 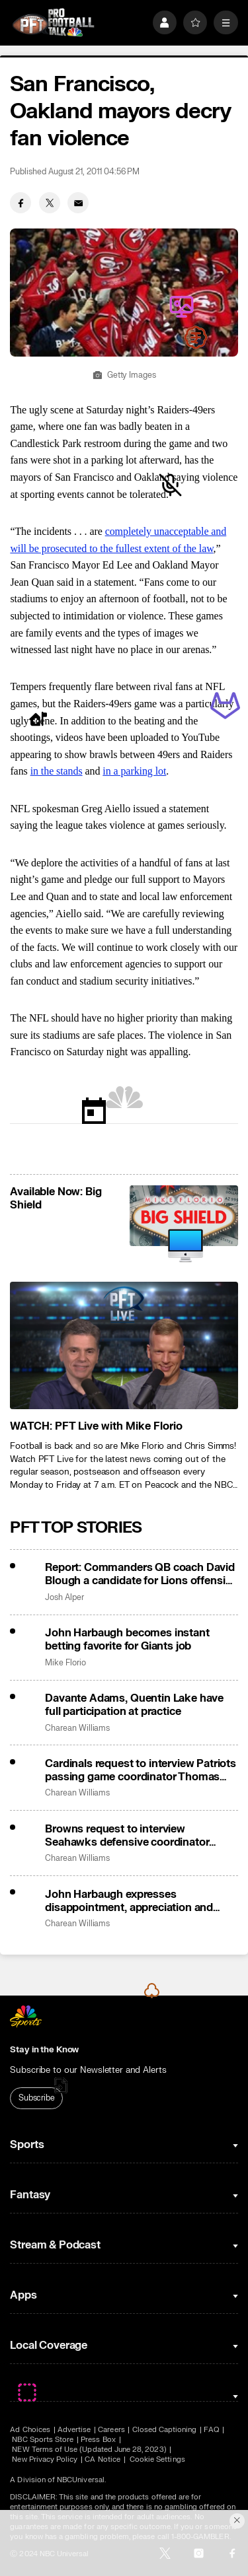 What do you see at coordinates (94, 1112) in the screenshot?
I see `view today's date or events` at bounding box center [94, 1112].